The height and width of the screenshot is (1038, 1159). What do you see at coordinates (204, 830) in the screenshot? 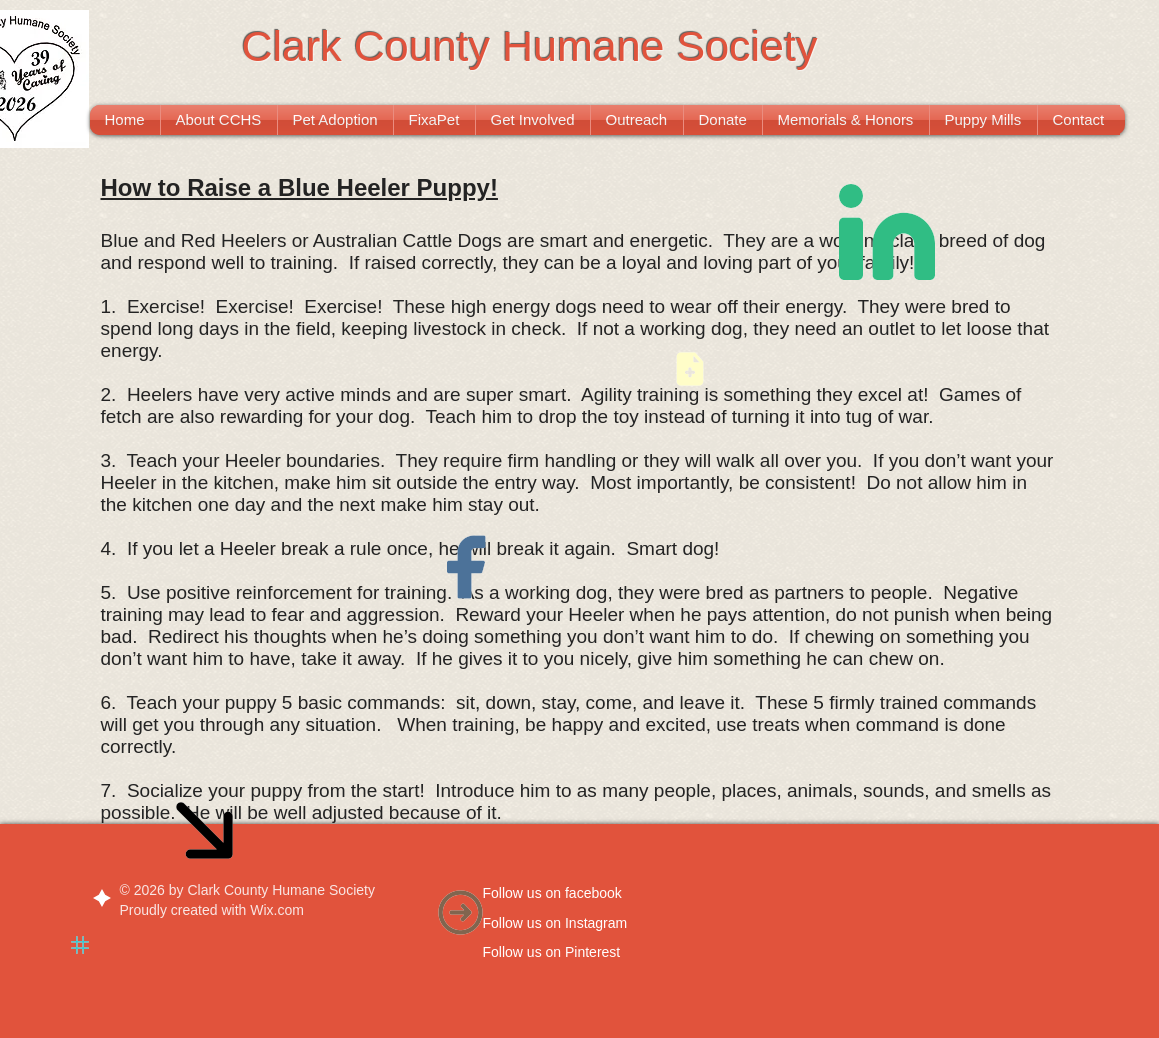
I see `navigate to the next item below` at bounding box center [204, 830].